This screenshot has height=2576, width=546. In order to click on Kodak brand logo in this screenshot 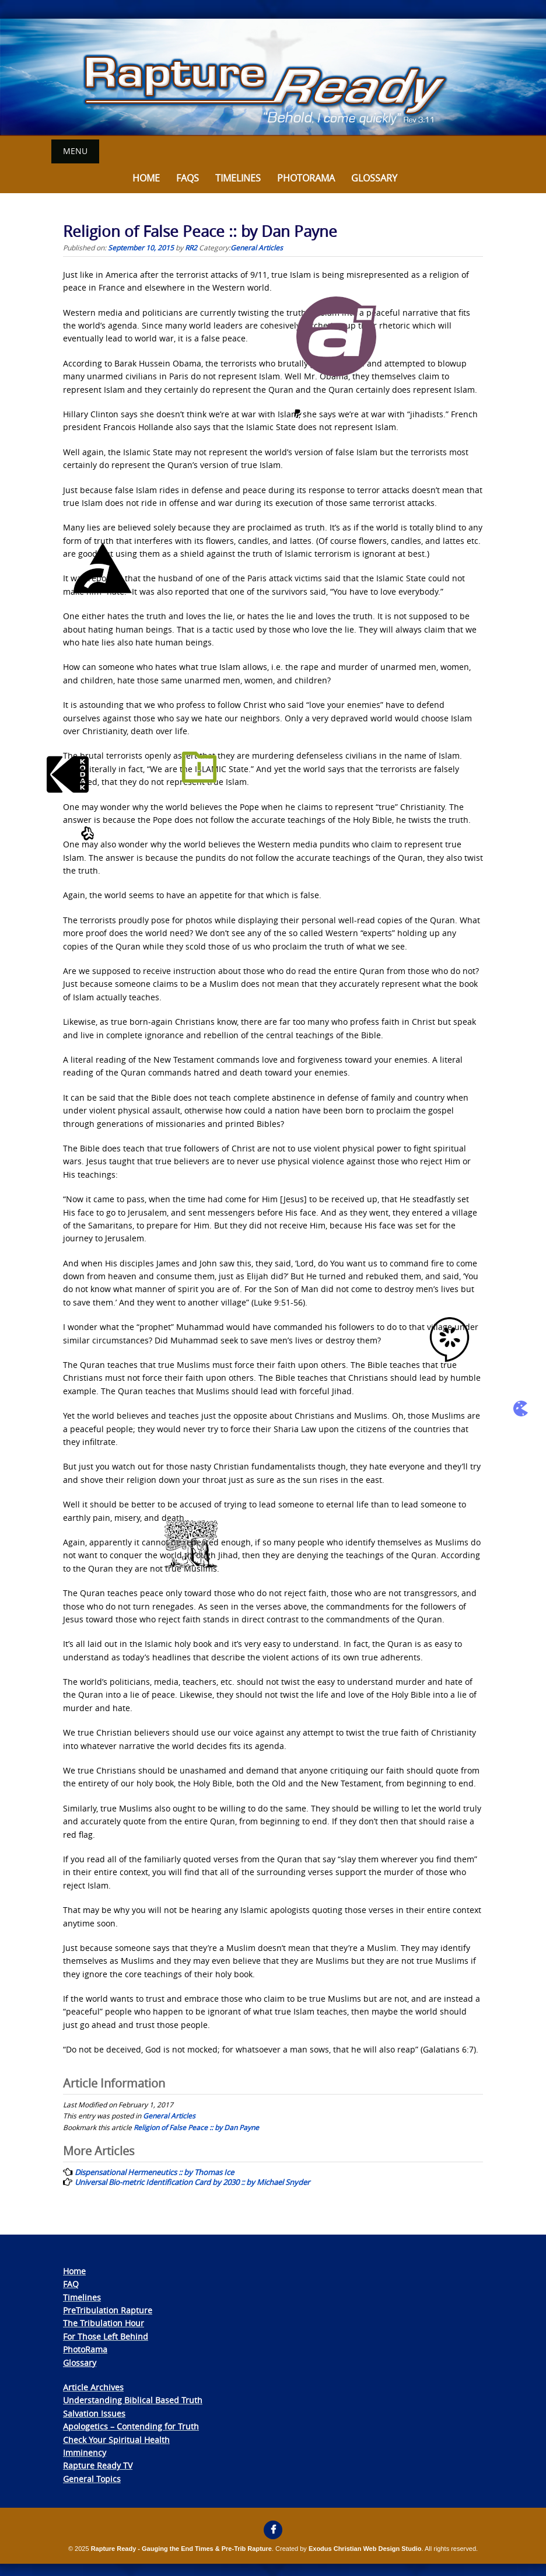, I will do `click(68, 774)`.